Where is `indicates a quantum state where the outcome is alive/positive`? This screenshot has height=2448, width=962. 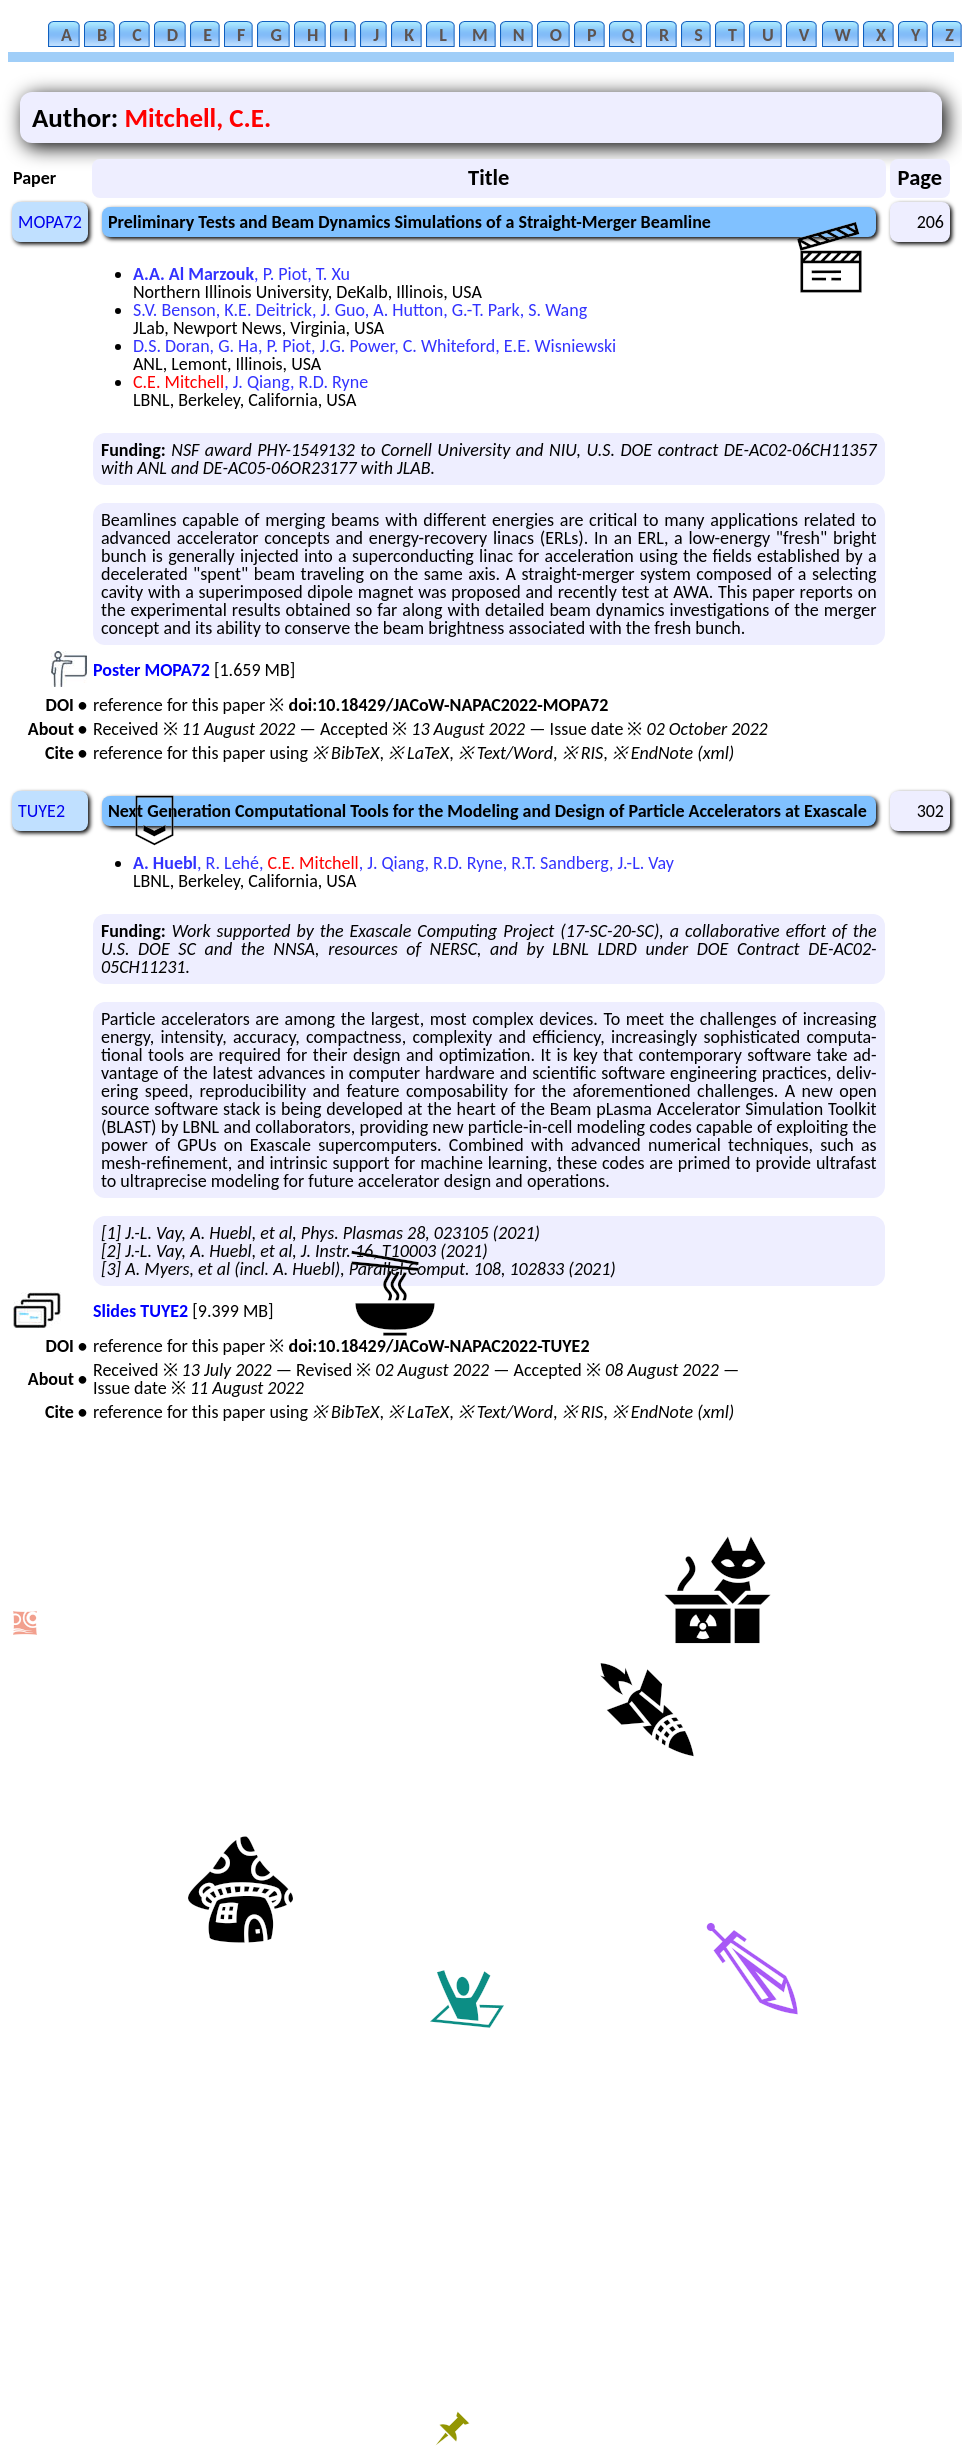
indicates a quantum state where the outcome is alive/positive is located at coordinates (717, 1590).